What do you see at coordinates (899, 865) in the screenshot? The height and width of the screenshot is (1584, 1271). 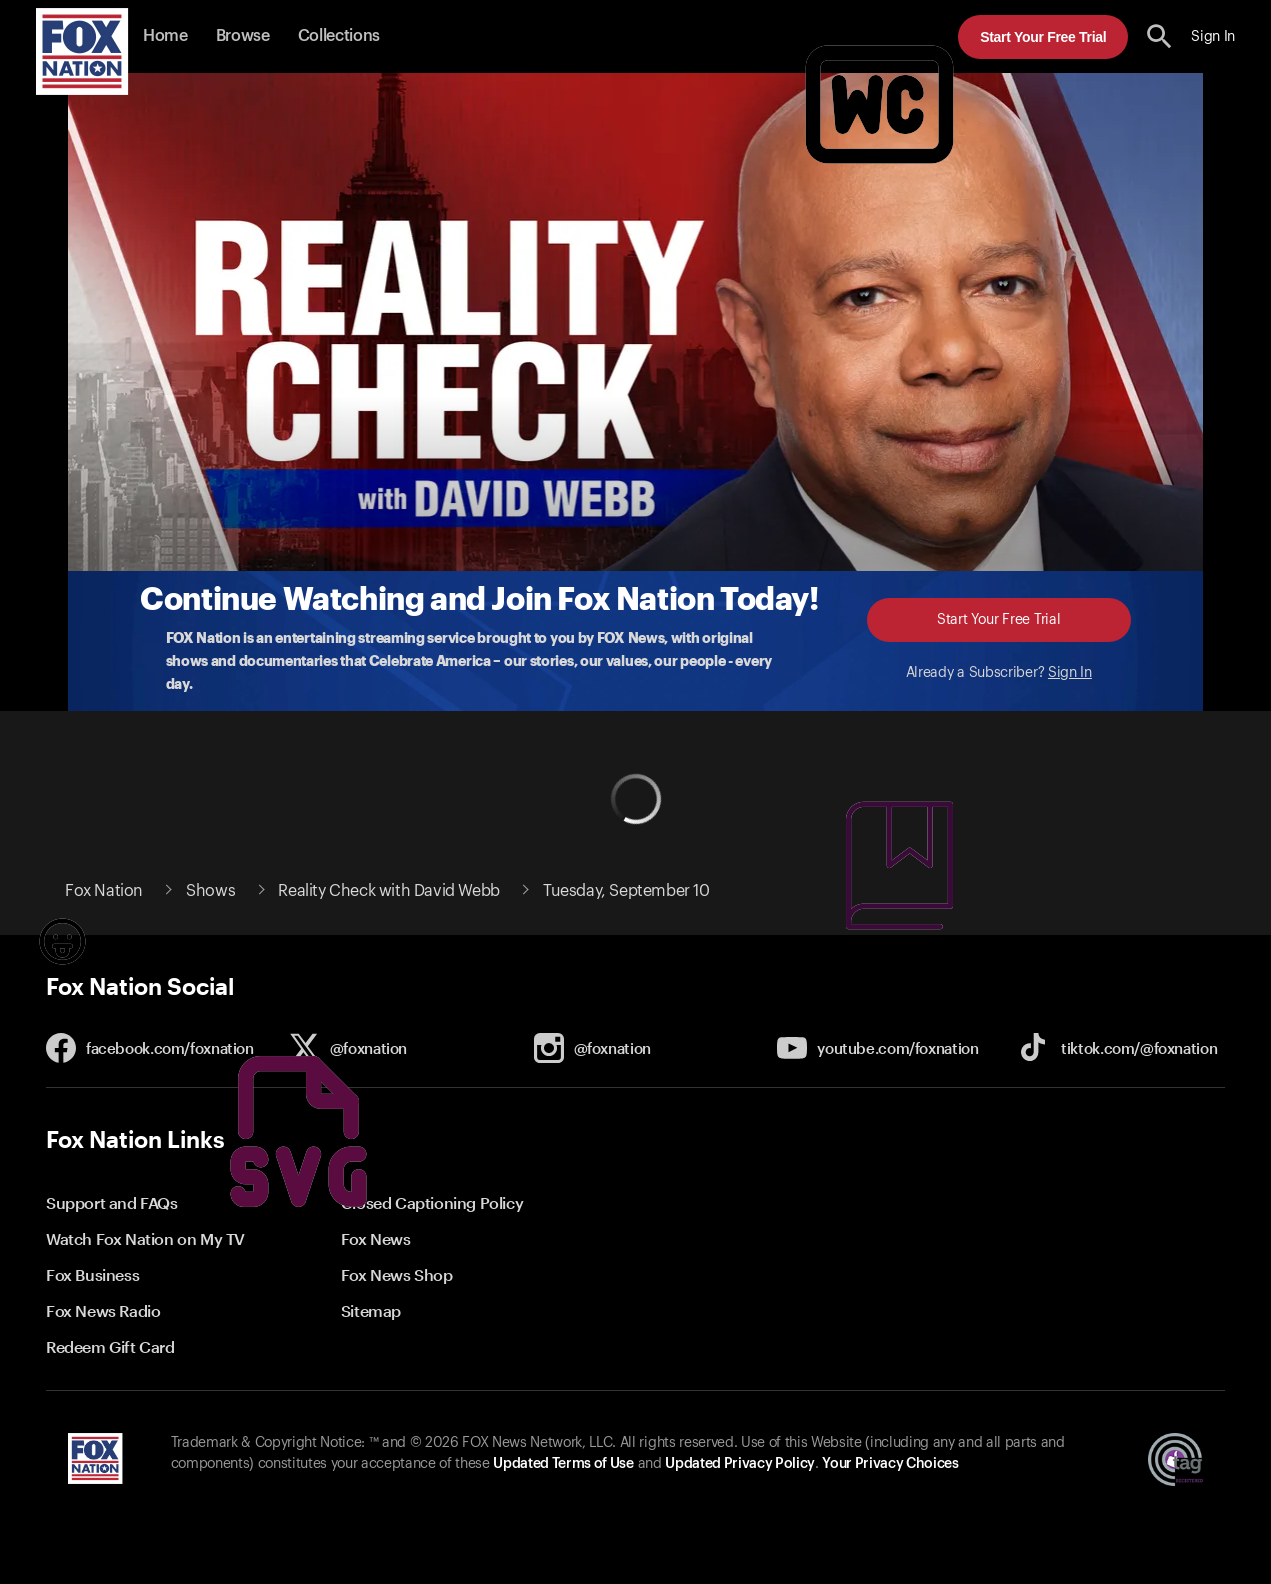 I see `access your bookmarked reading list` at bounding box center [899, 865].